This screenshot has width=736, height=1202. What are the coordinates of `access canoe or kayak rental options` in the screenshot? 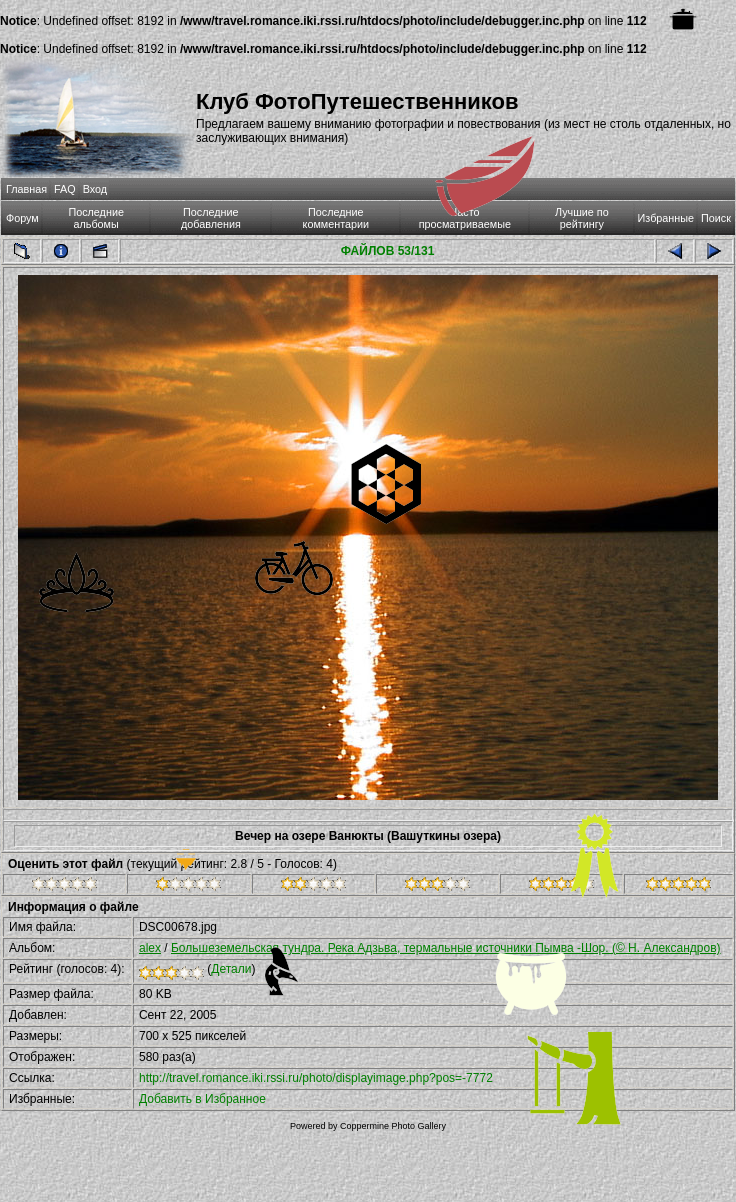 It's located at (485, 176).